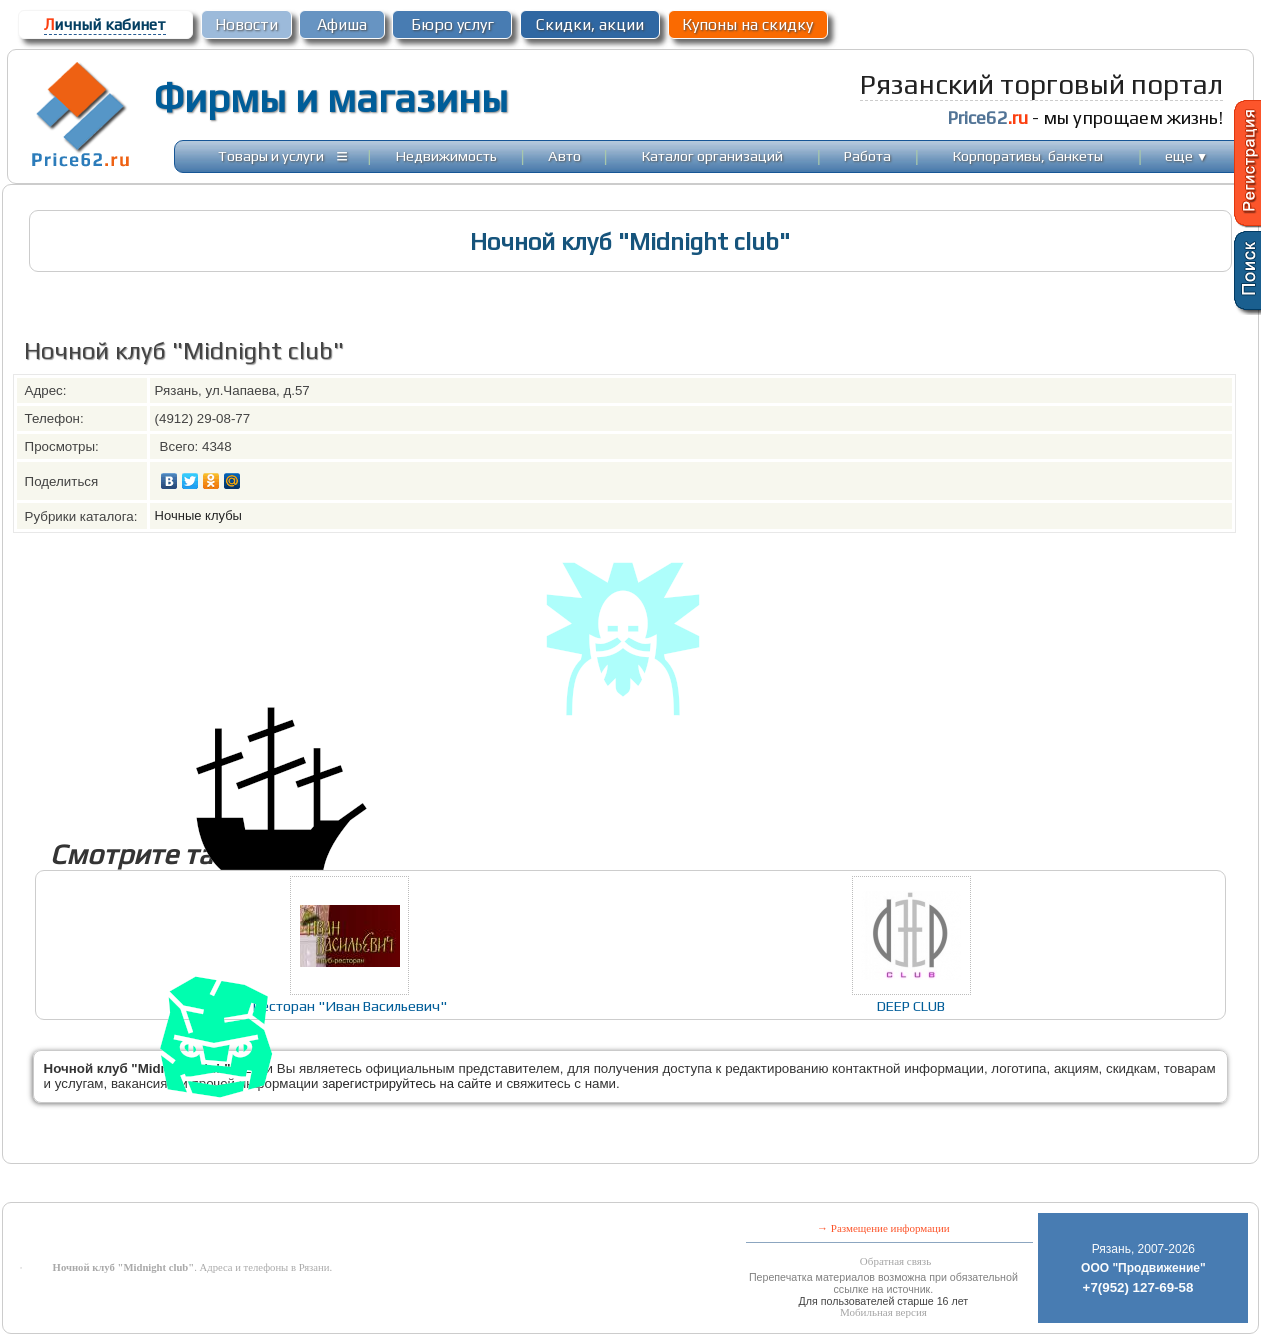  Describe the element at coordinates (623, 639) in the screenshot. I see `wisdom or knowledge stat indicator` at that location.